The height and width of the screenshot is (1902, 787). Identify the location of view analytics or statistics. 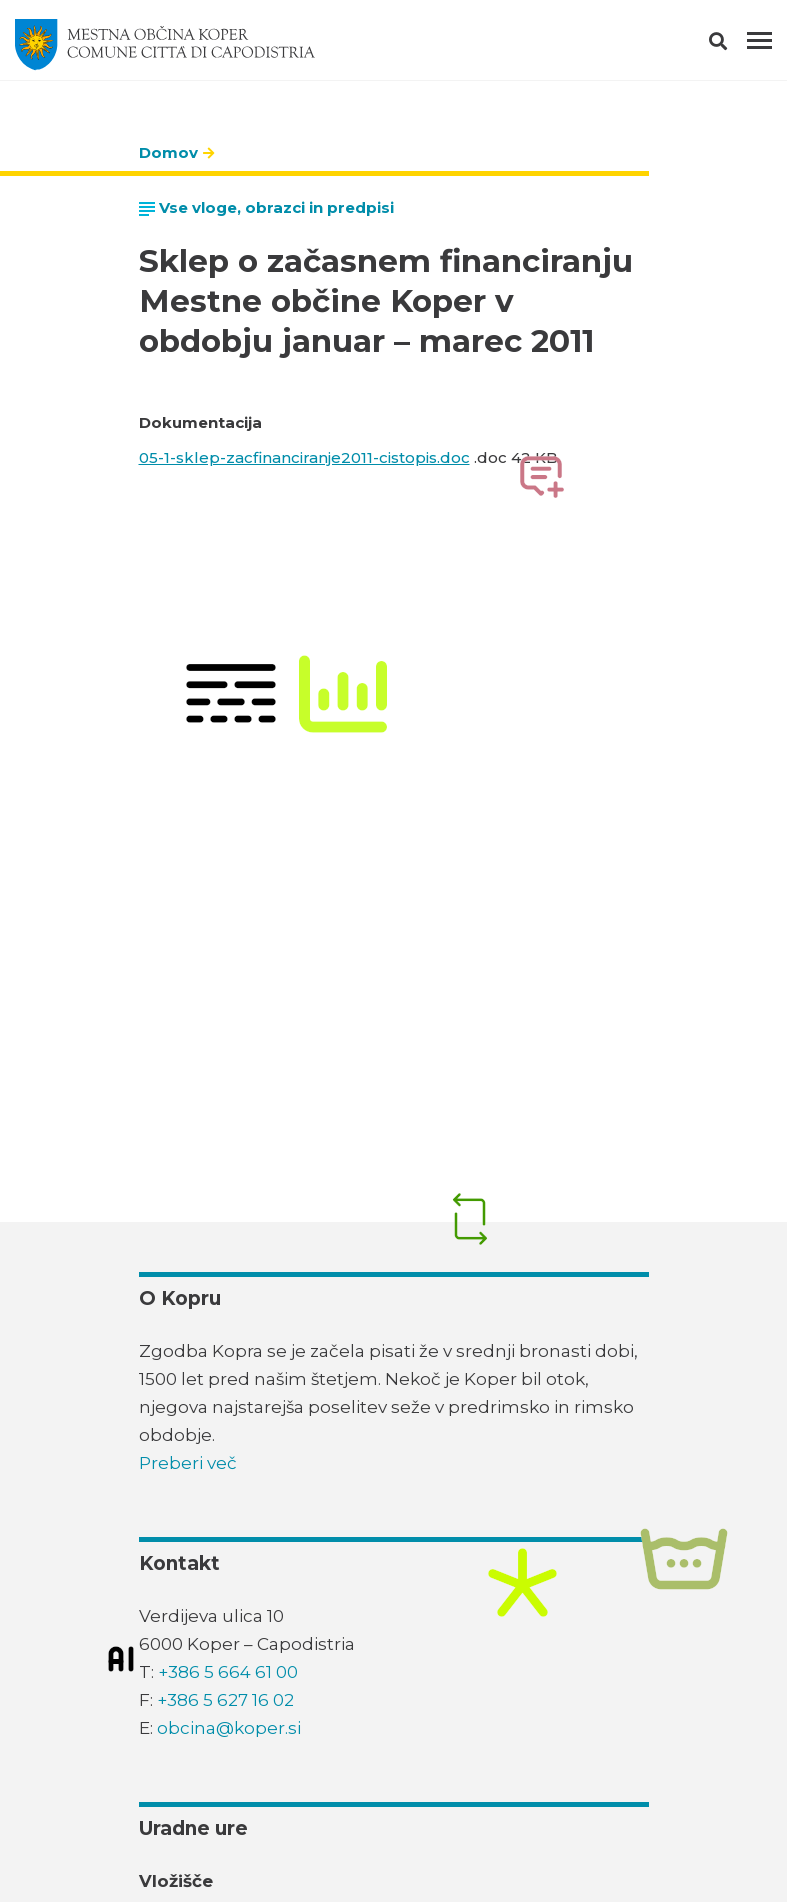
(343, 694).